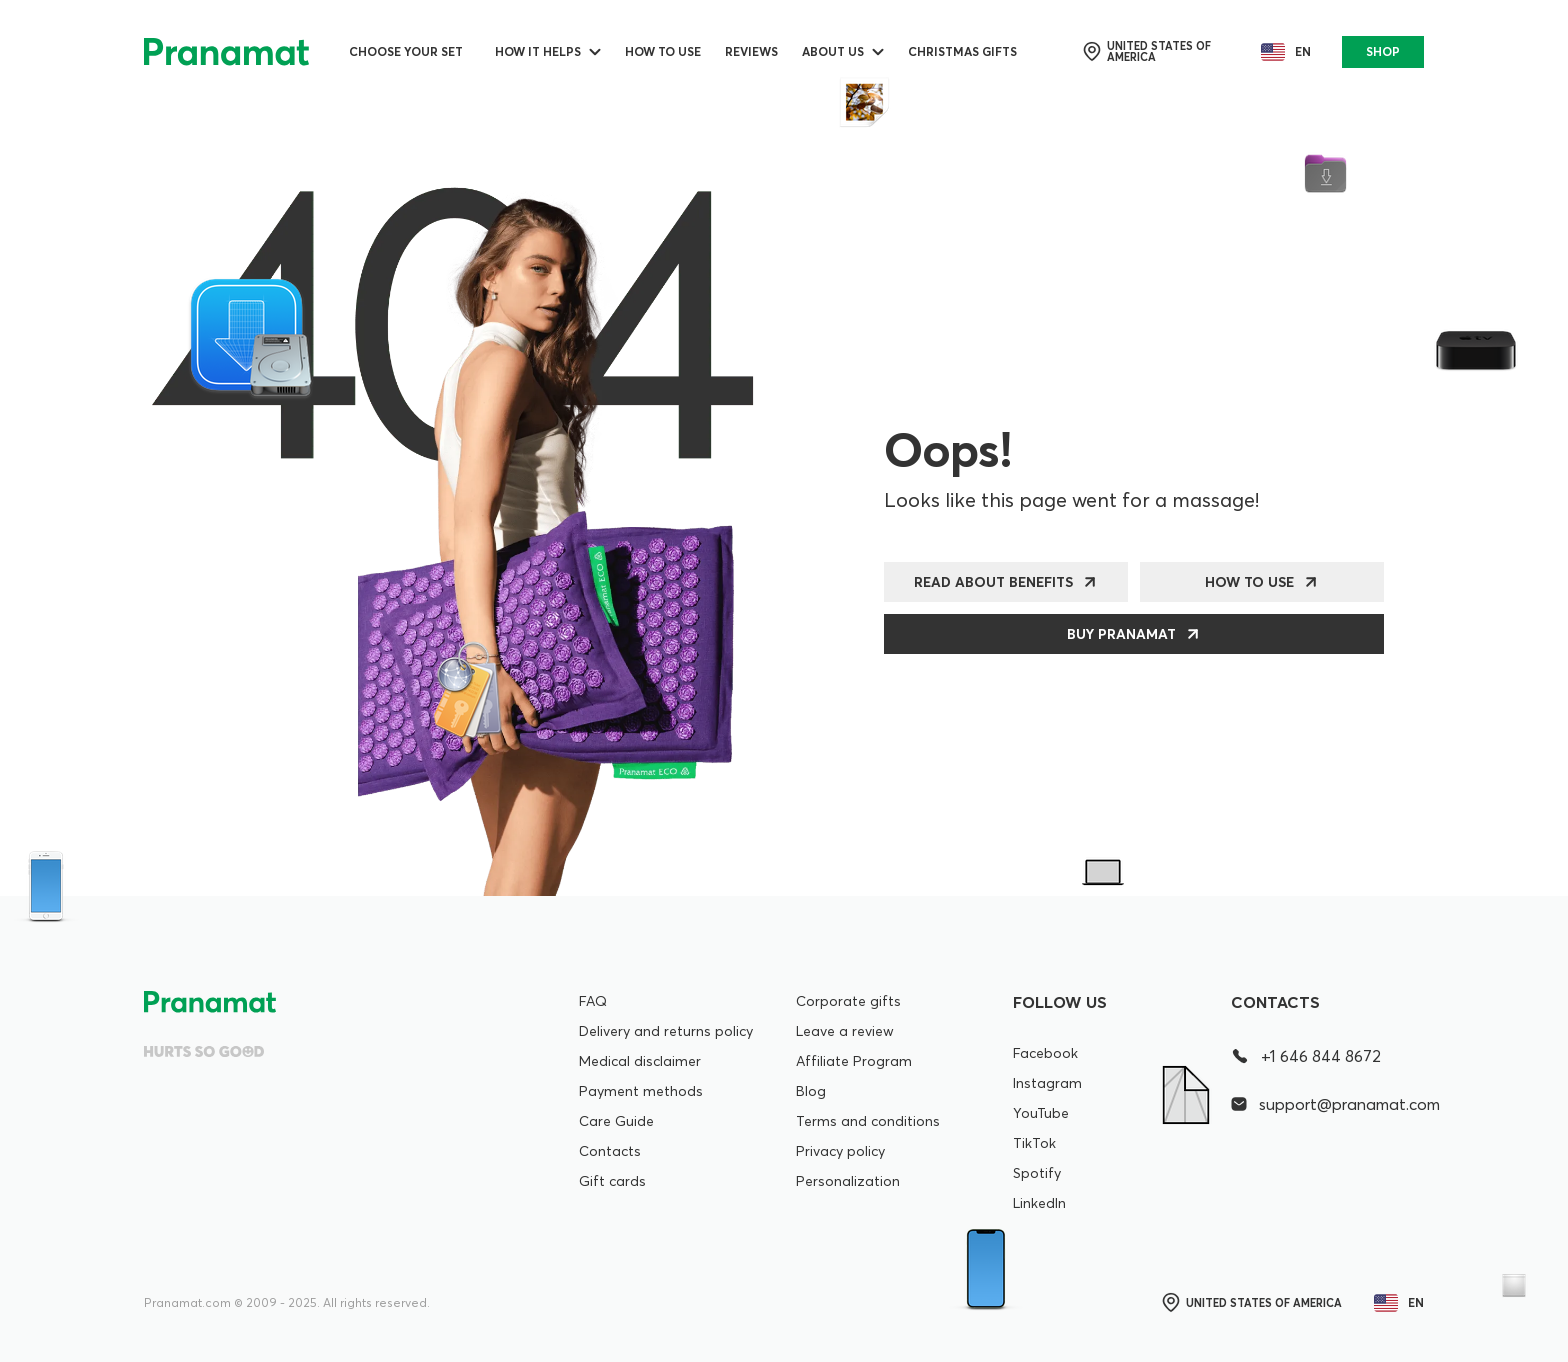  I want to click on apple tv device icon, so click(1476, 338).